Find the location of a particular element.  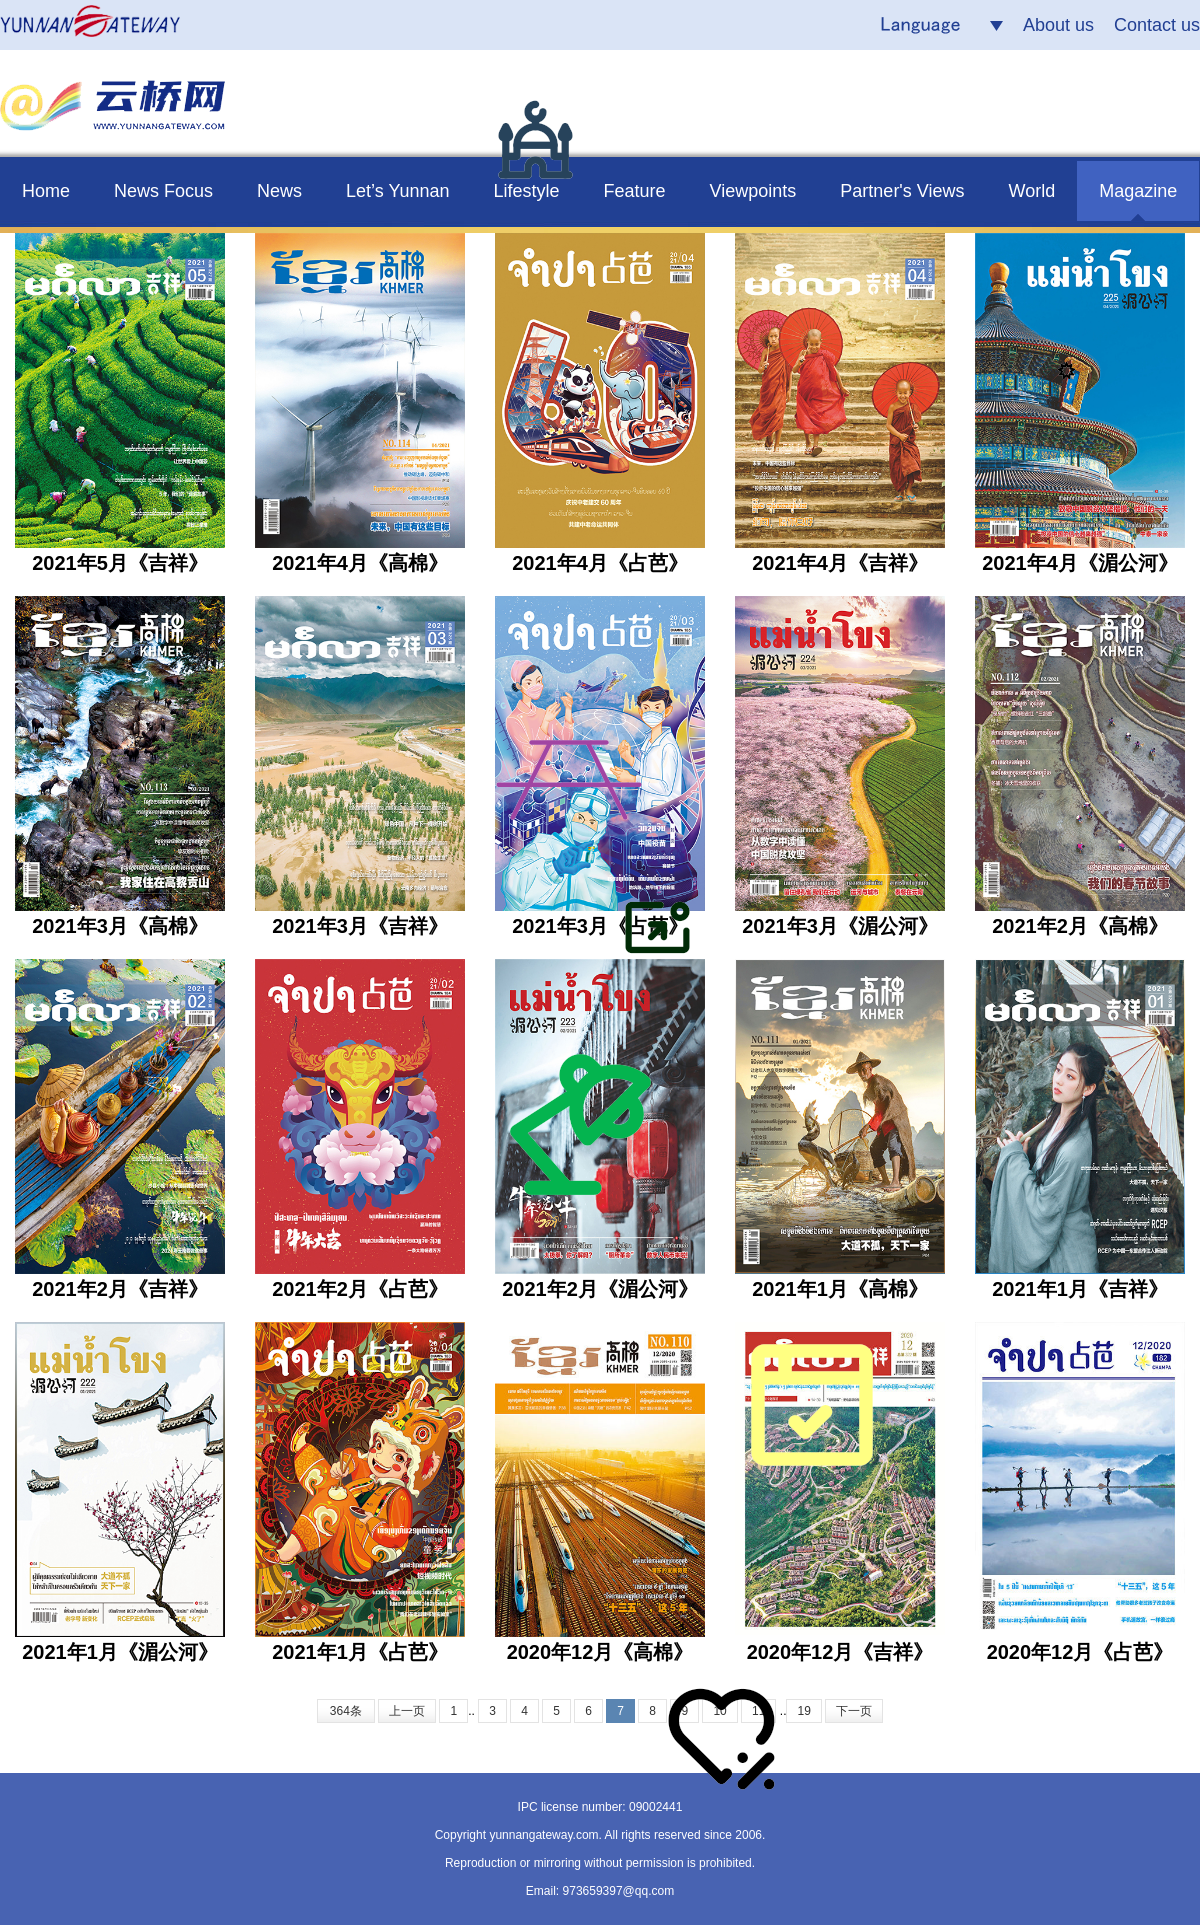

view nearby picnic areas is located at coordinates (569, 780).